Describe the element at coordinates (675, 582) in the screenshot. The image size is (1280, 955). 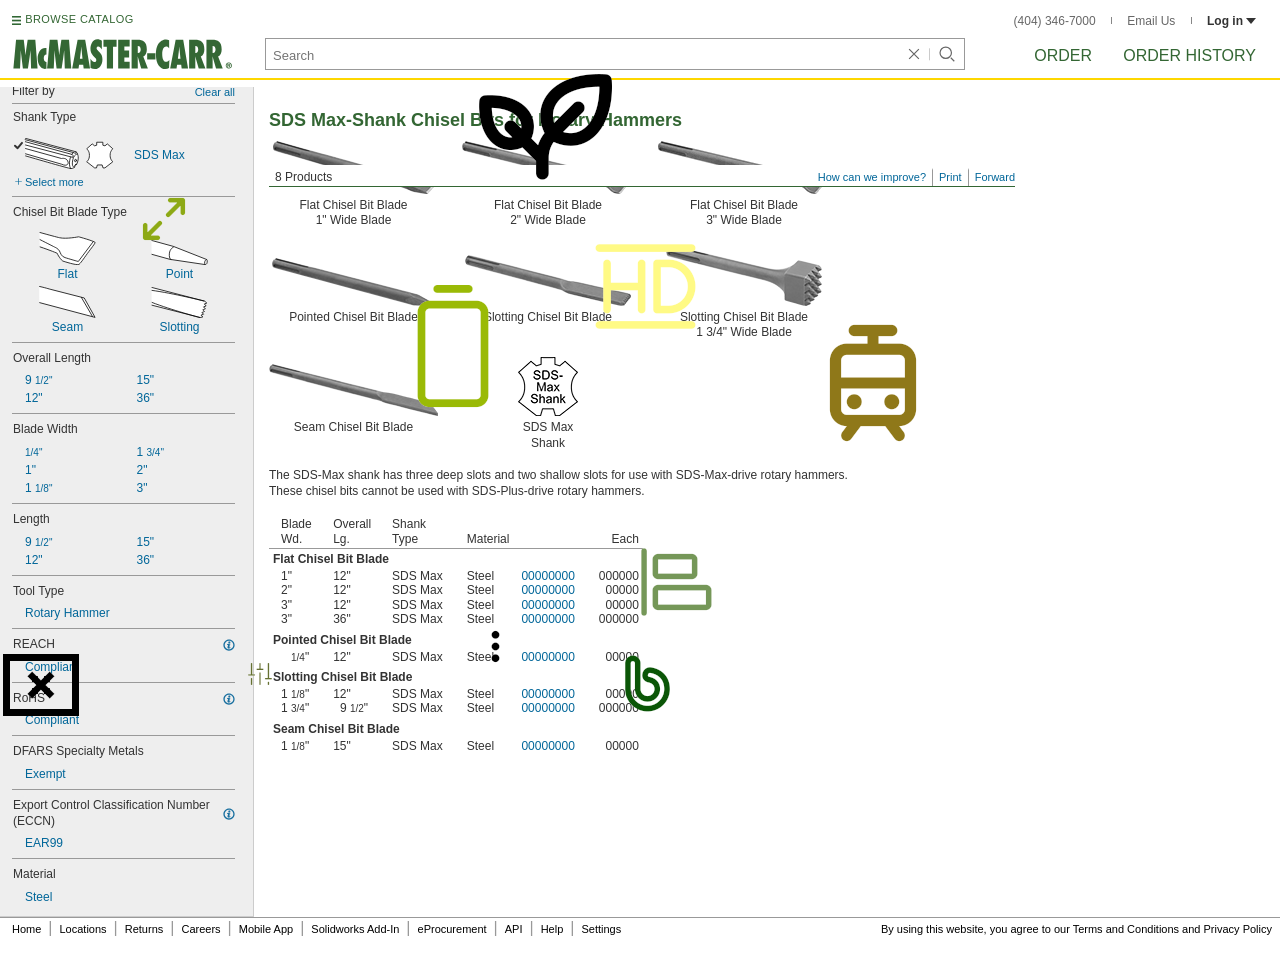
I see `align text to the left` at that location.